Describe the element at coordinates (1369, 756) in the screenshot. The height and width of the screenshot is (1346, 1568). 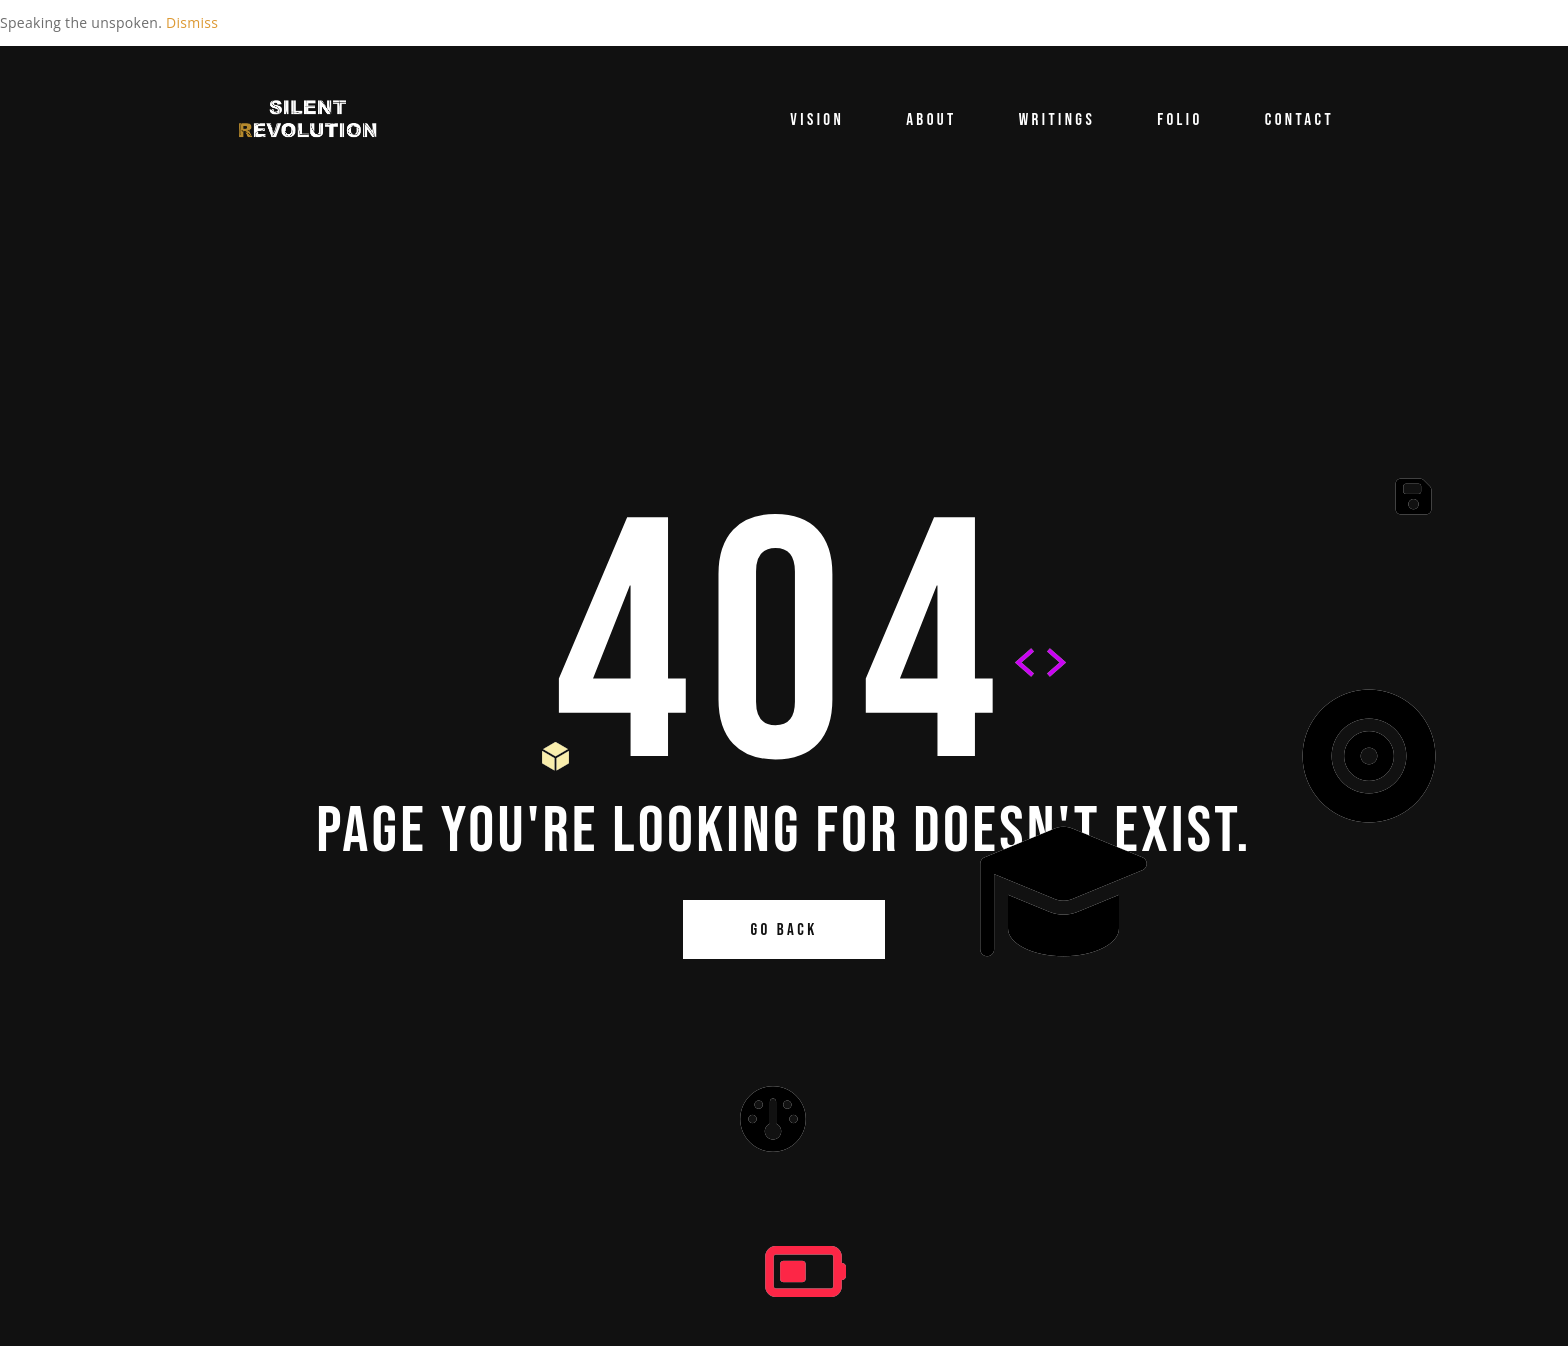
I see `play or access music library` at that location.